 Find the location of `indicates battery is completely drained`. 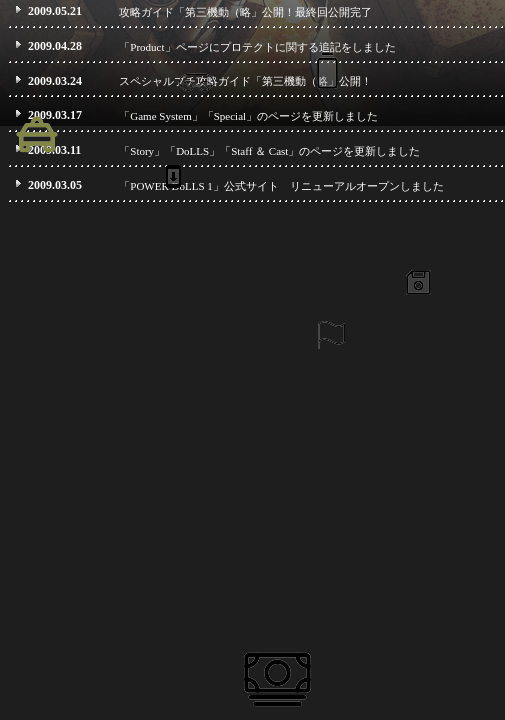

indicates battery is completely drained is located at coordinates (327, 71).